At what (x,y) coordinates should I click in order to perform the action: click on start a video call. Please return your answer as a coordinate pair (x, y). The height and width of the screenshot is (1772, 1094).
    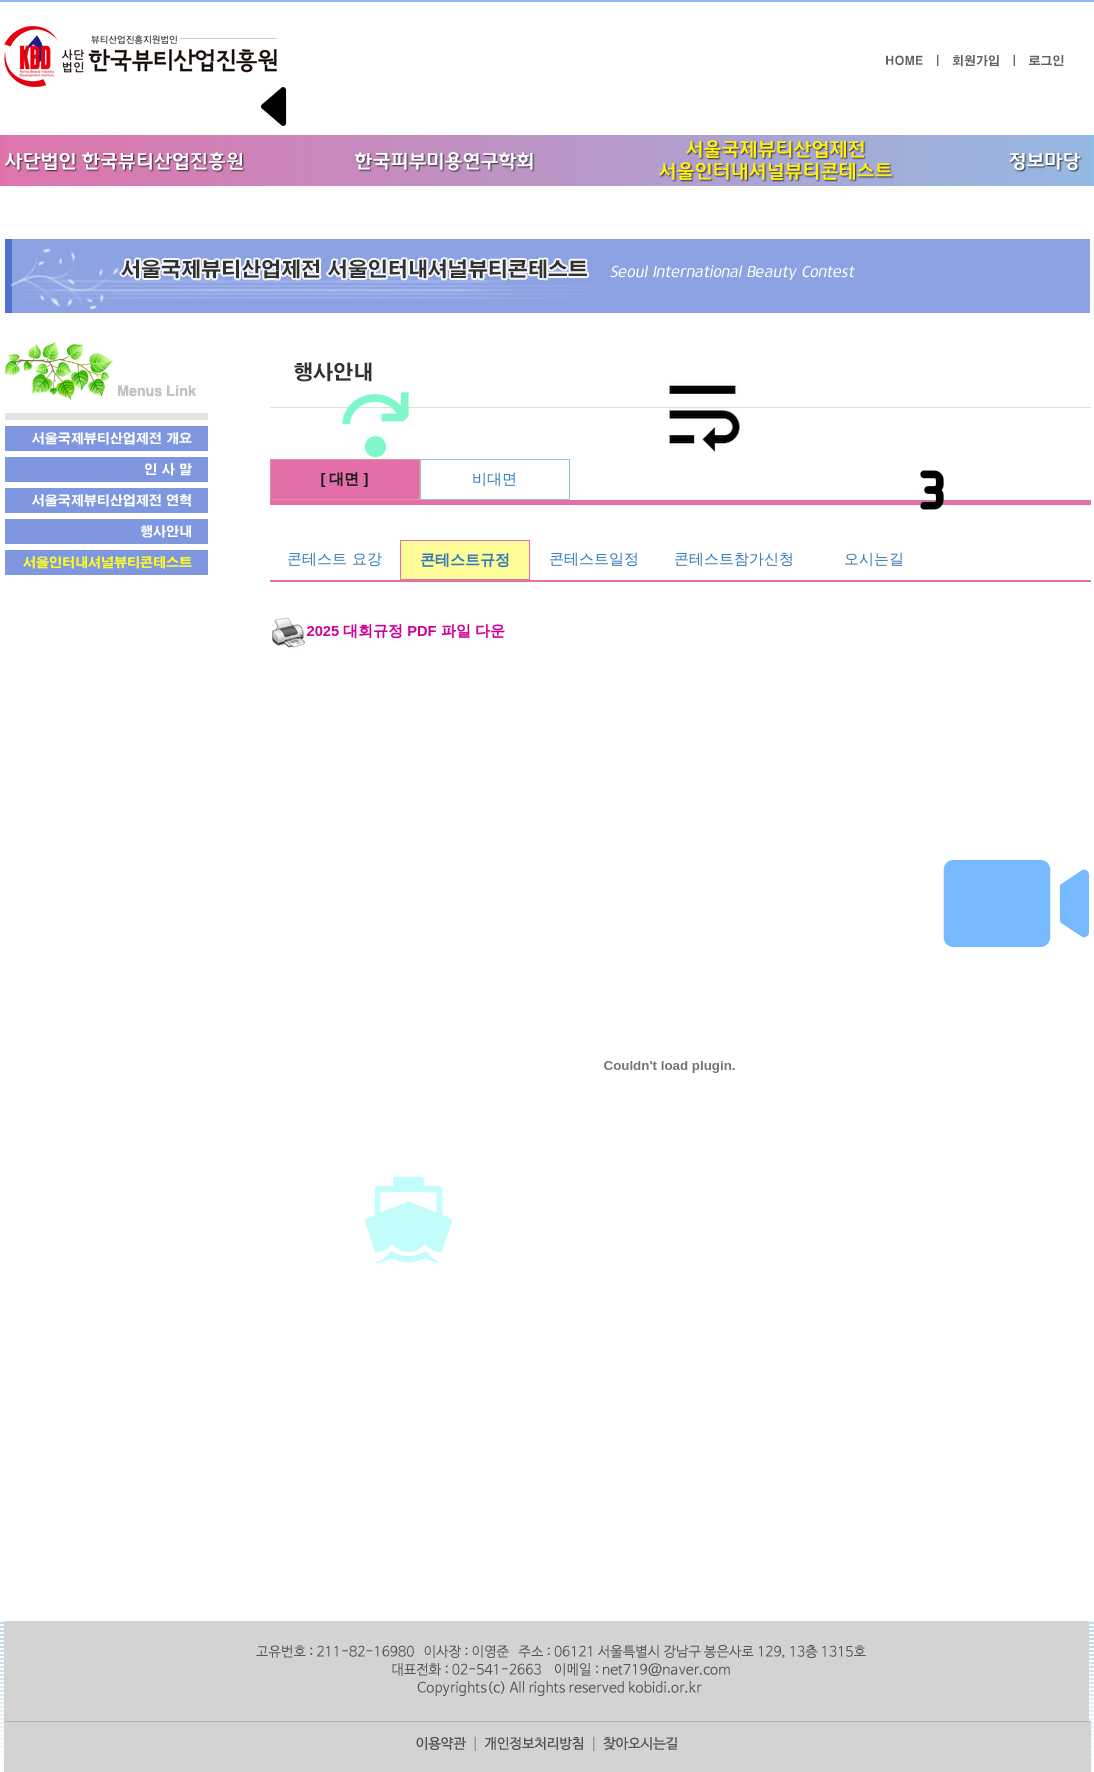
    Looking at the image, I should click on (1011, 903).